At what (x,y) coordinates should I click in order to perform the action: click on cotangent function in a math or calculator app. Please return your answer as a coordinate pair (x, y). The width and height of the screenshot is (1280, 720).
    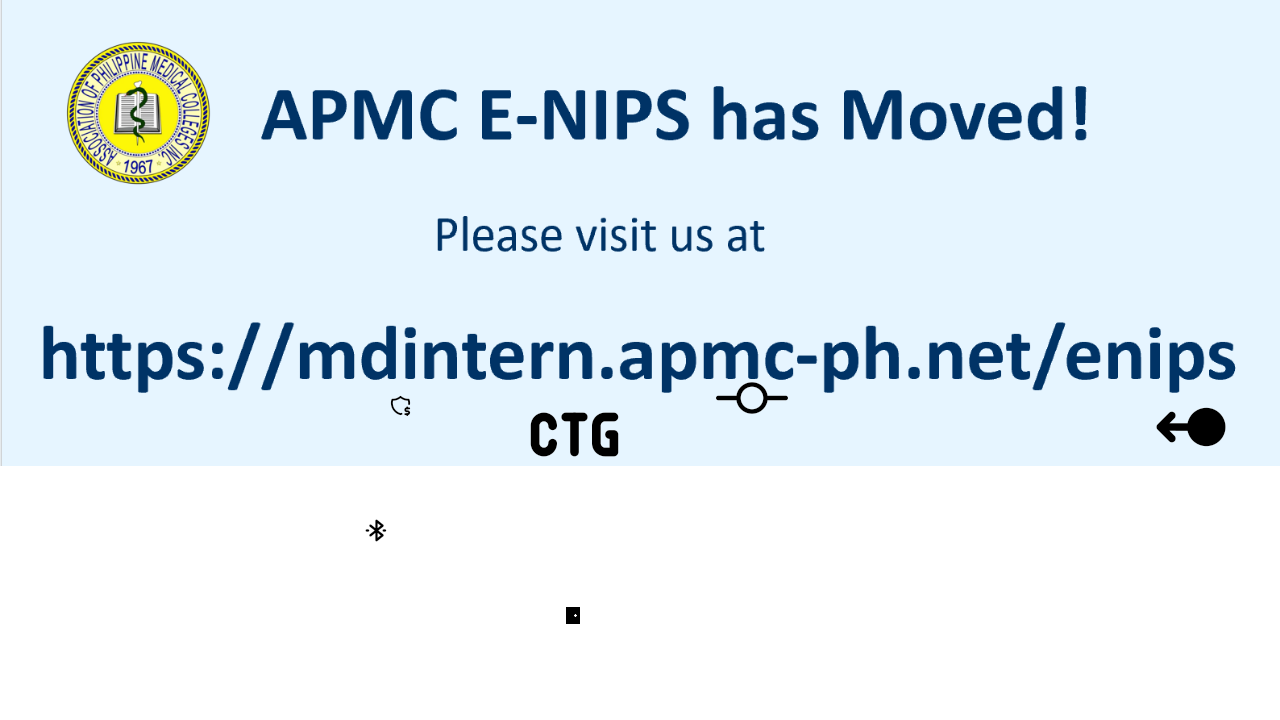
    Looking at the image, I should click on (574, 434).